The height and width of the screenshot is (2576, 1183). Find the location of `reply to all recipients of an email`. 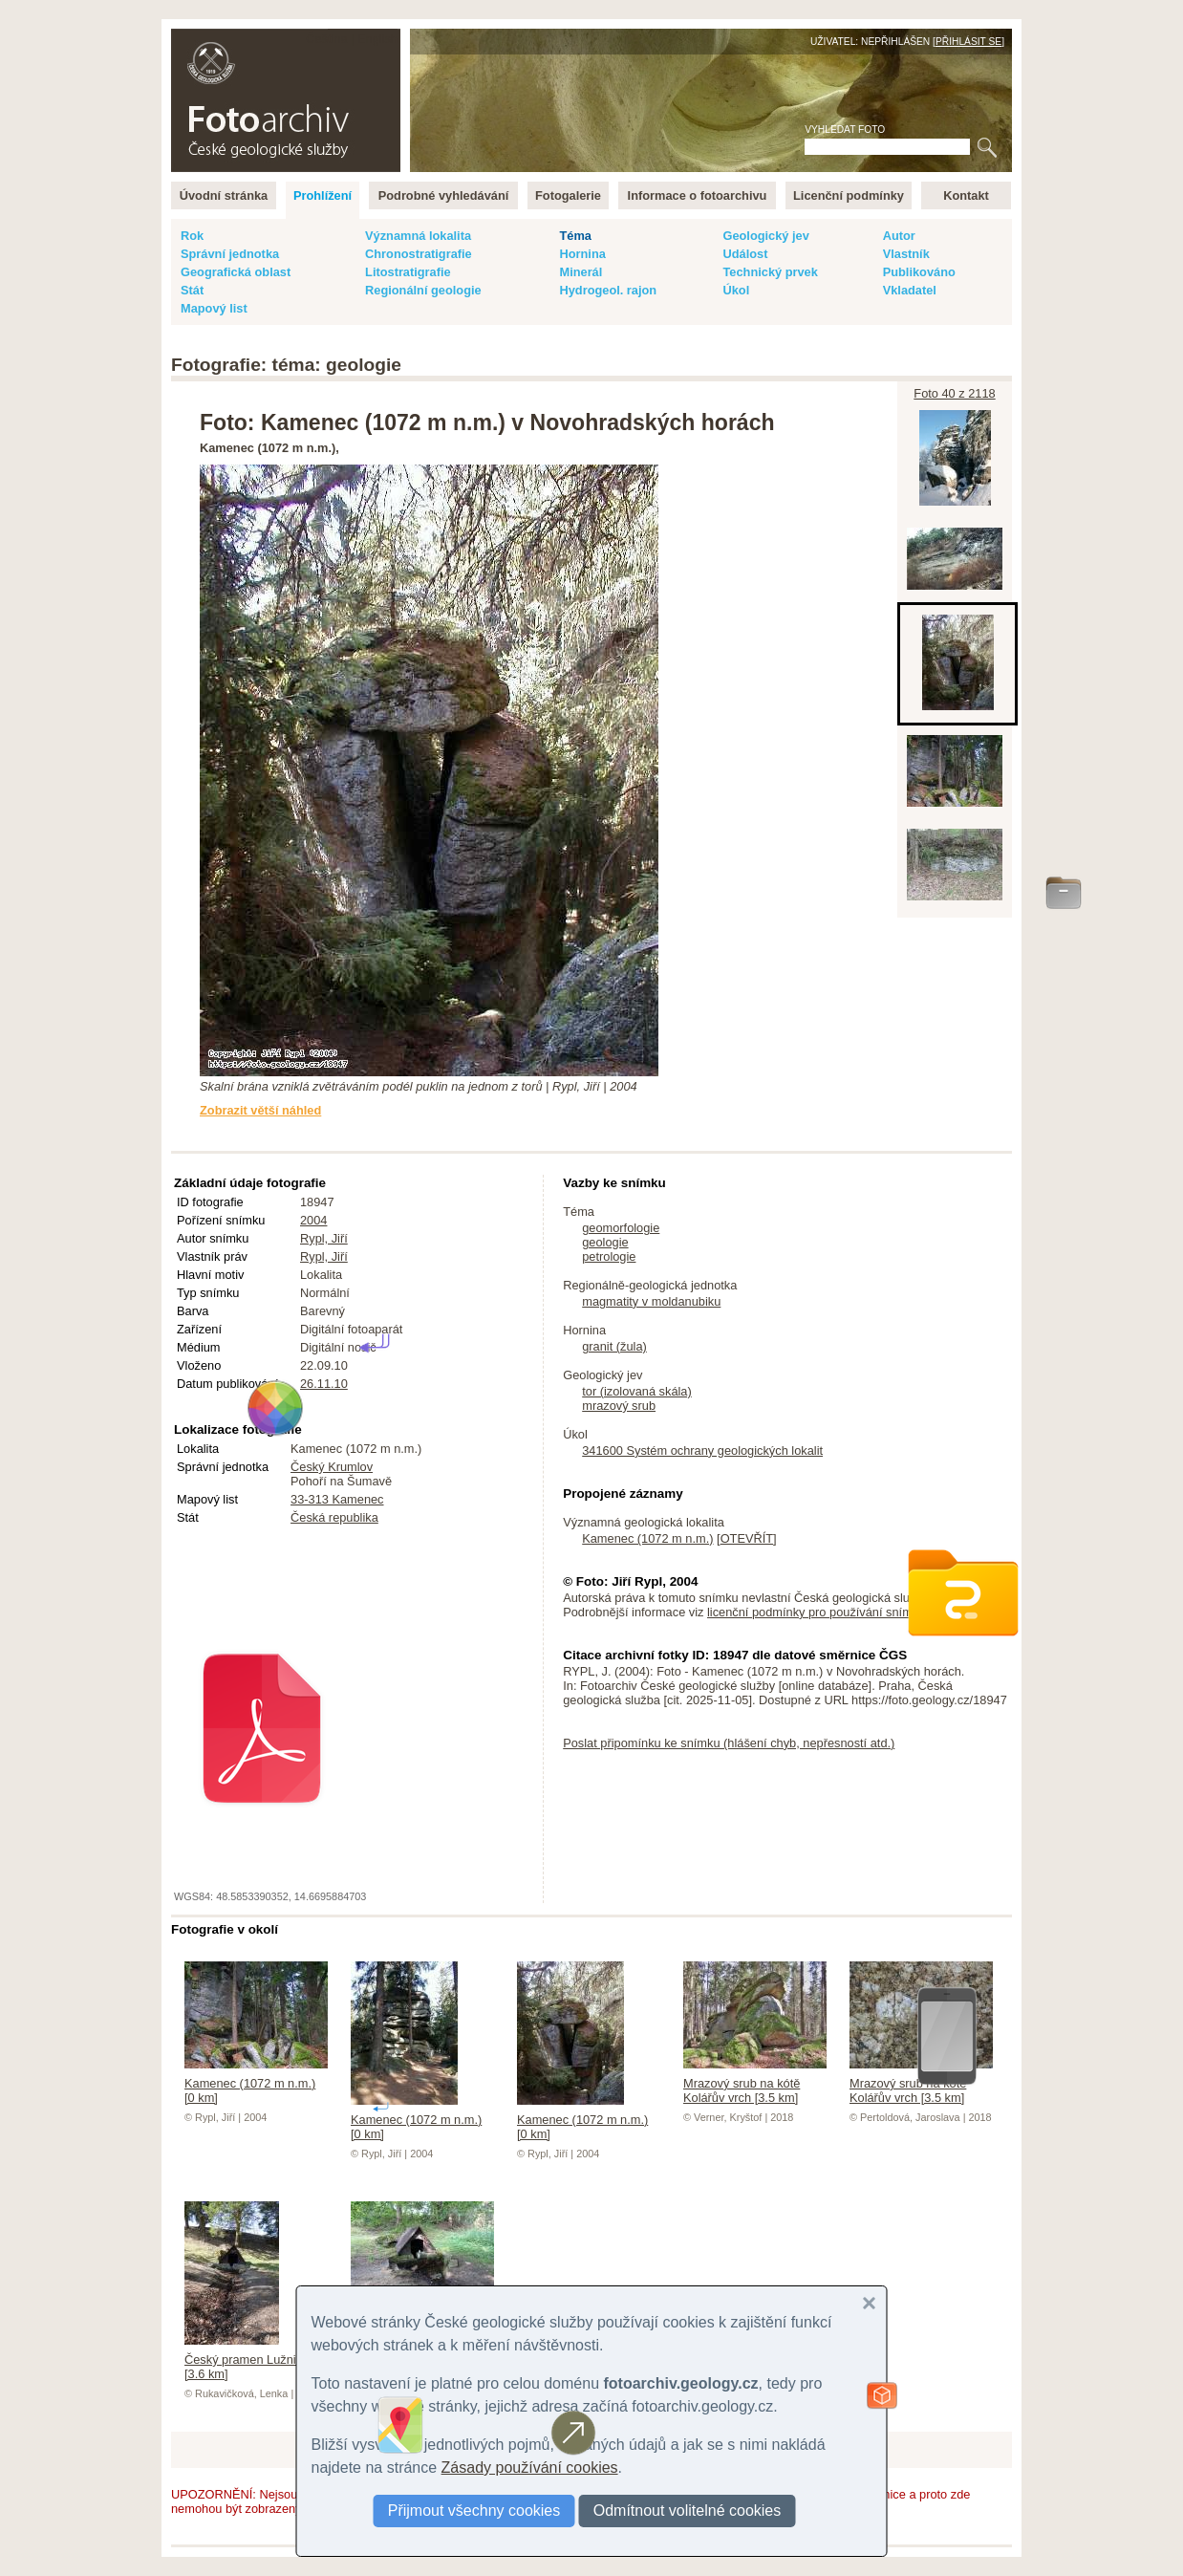

reply to all recipients of an email is located at coordinates (374, 1341).